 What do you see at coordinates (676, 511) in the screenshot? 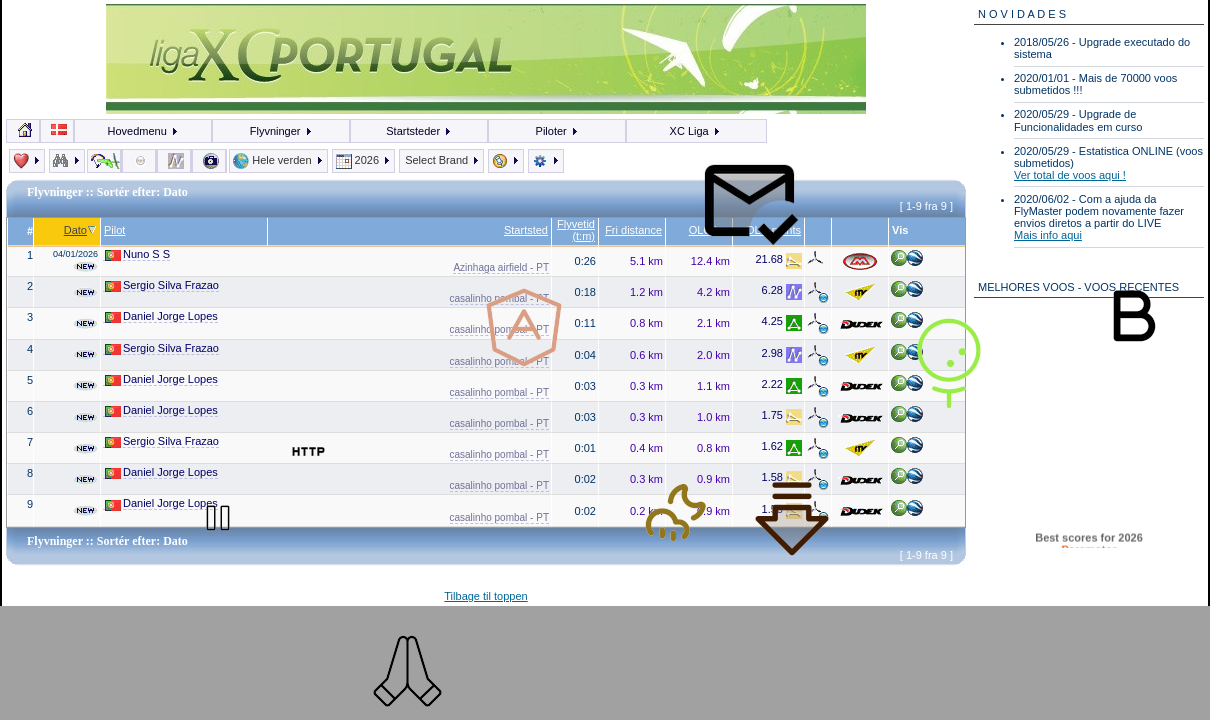
I see `indicates nighttime rainy weather conditions` at bounding box center [676, 511].